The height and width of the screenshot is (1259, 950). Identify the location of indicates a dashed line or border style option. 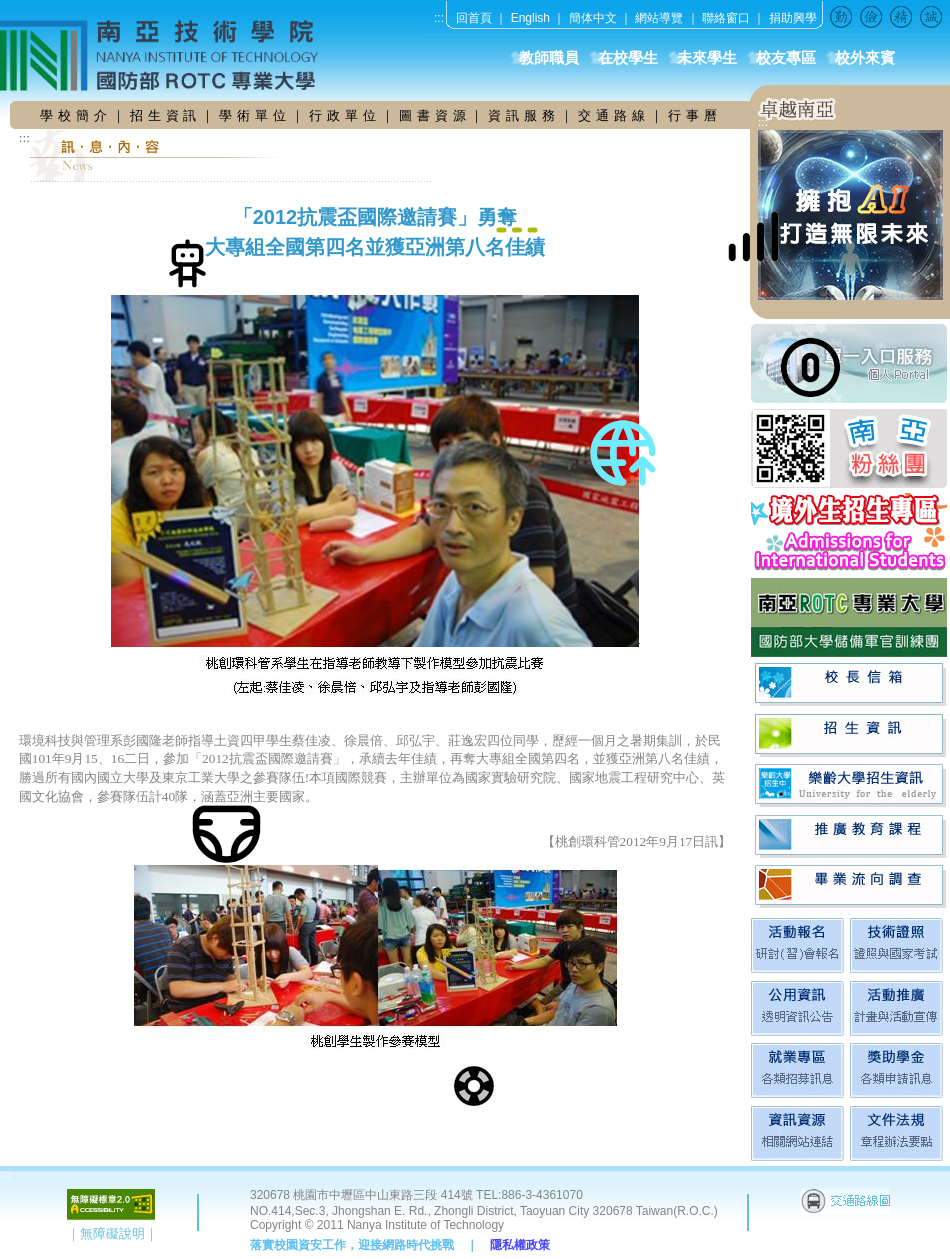
(517, 230).